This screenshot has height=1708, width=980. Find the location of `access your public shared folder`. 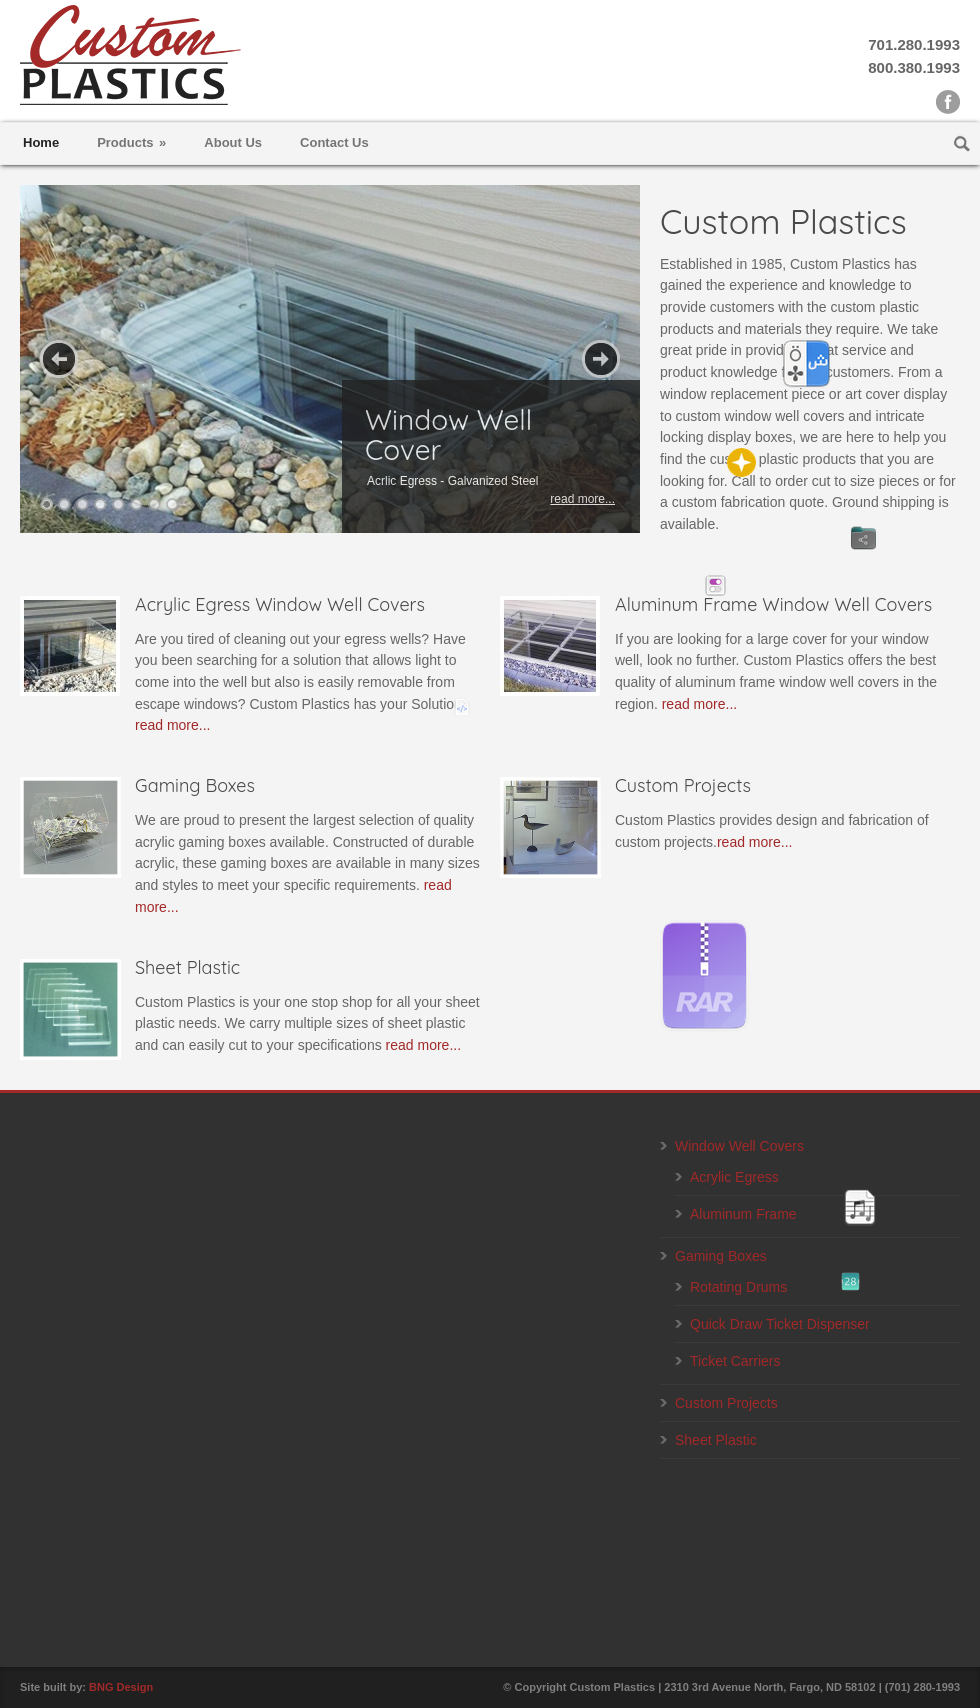

access your public shared folder is located at coordinates (863, 537).